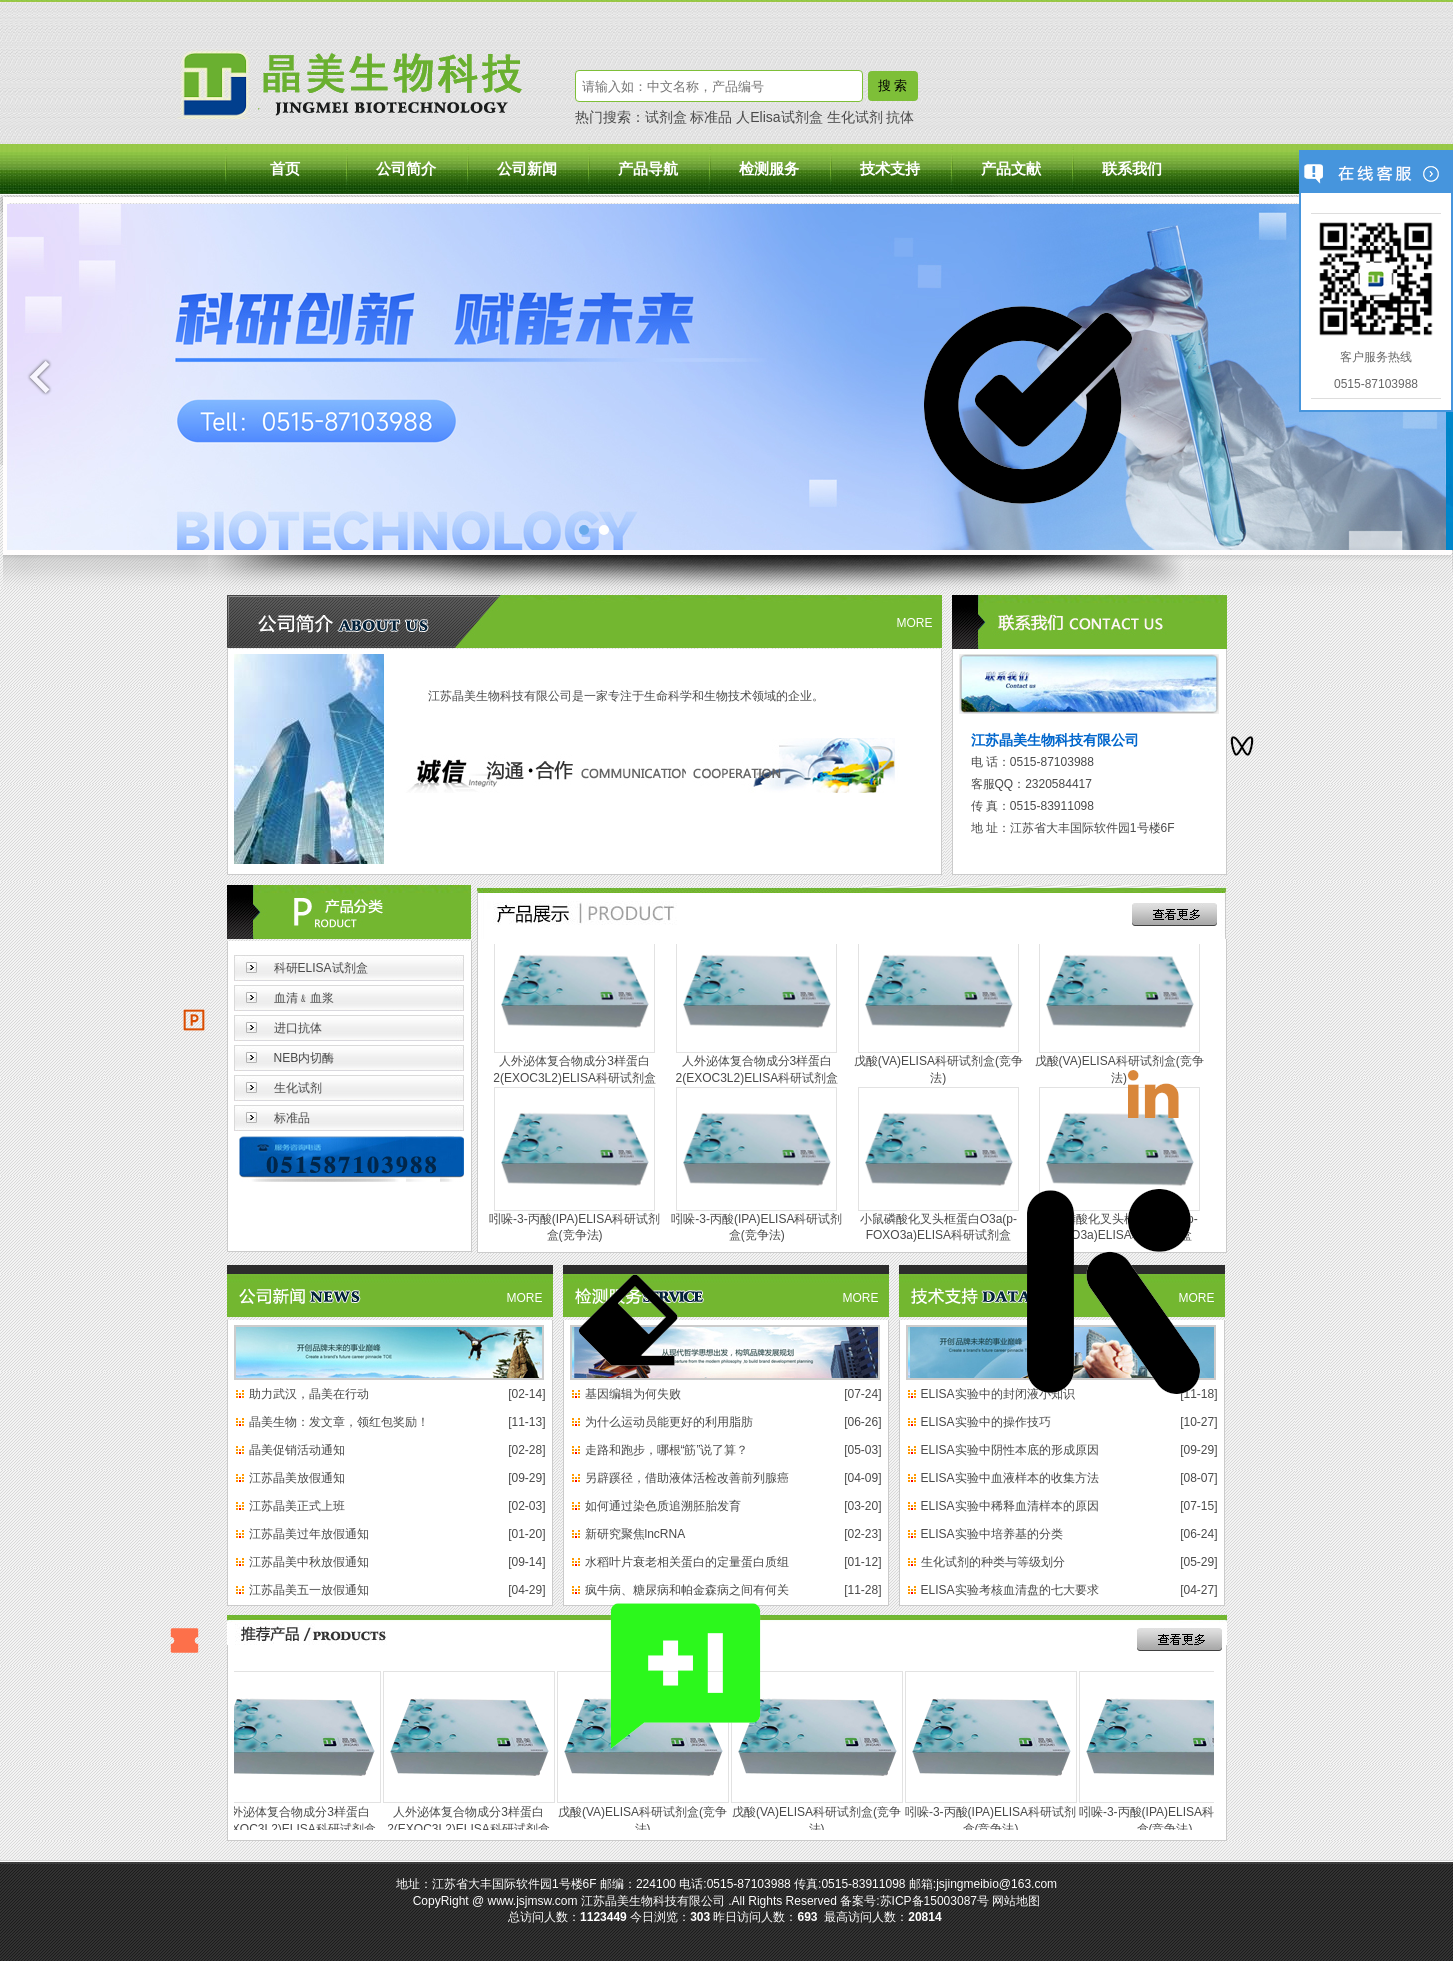 The image size is (1453, 1961). I want to click on open LinkedIn profile or page, so click(1152, 1094).